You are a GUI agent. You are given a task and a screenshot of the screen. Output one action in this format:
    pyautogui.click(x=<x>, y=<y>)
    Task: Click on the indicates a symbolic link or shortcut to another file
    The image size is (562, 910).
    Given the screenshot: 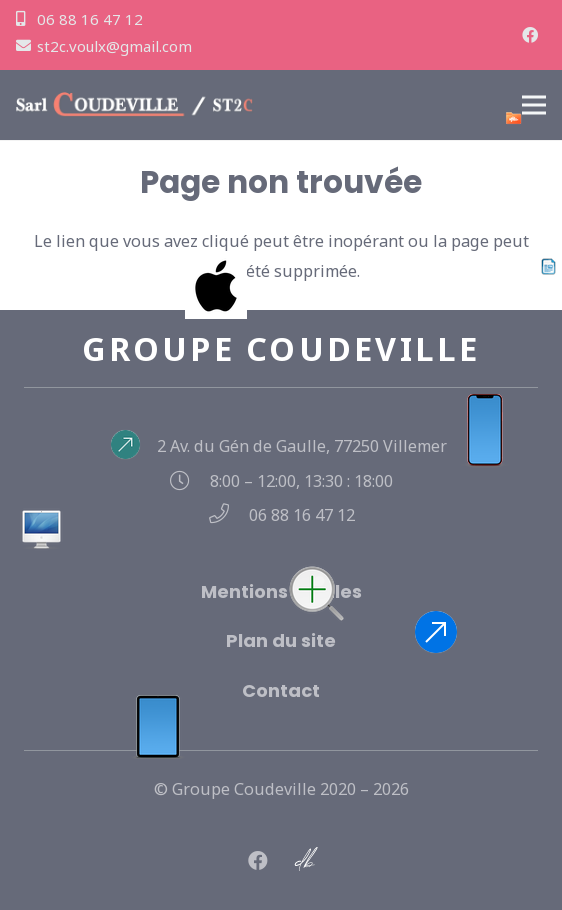 What is the action you would take?
    pyautogui.click(x=125, y=444)
    